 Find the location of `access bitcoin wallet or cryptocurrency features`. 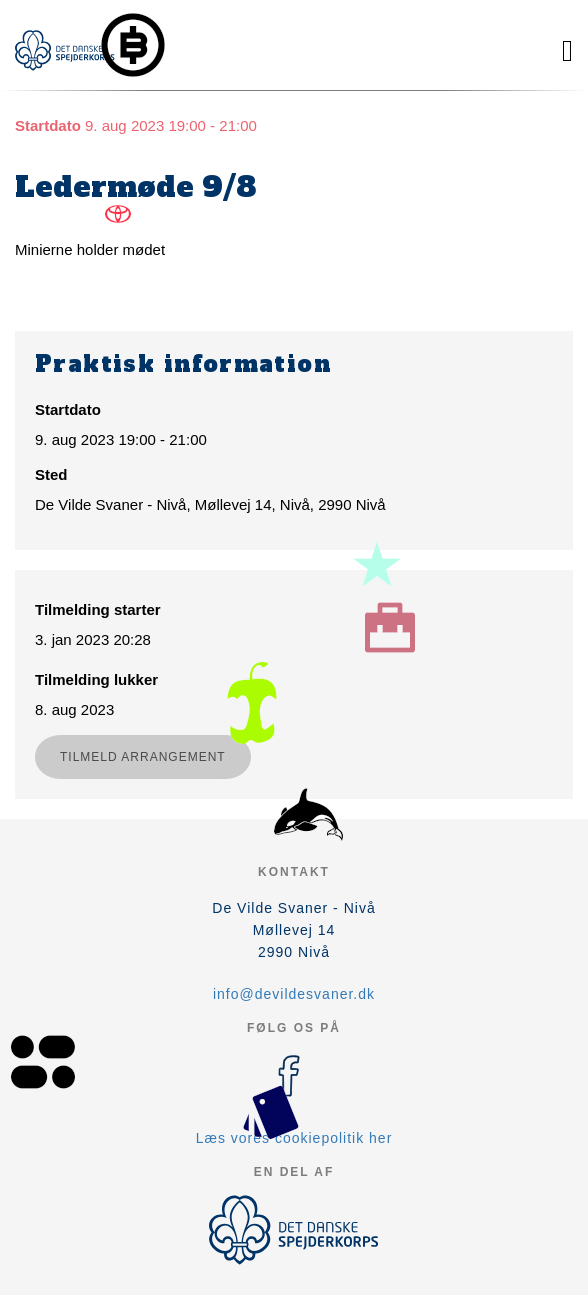

access bitcoin wallet or cryptocurrency features is located at coordinates (133, 45).